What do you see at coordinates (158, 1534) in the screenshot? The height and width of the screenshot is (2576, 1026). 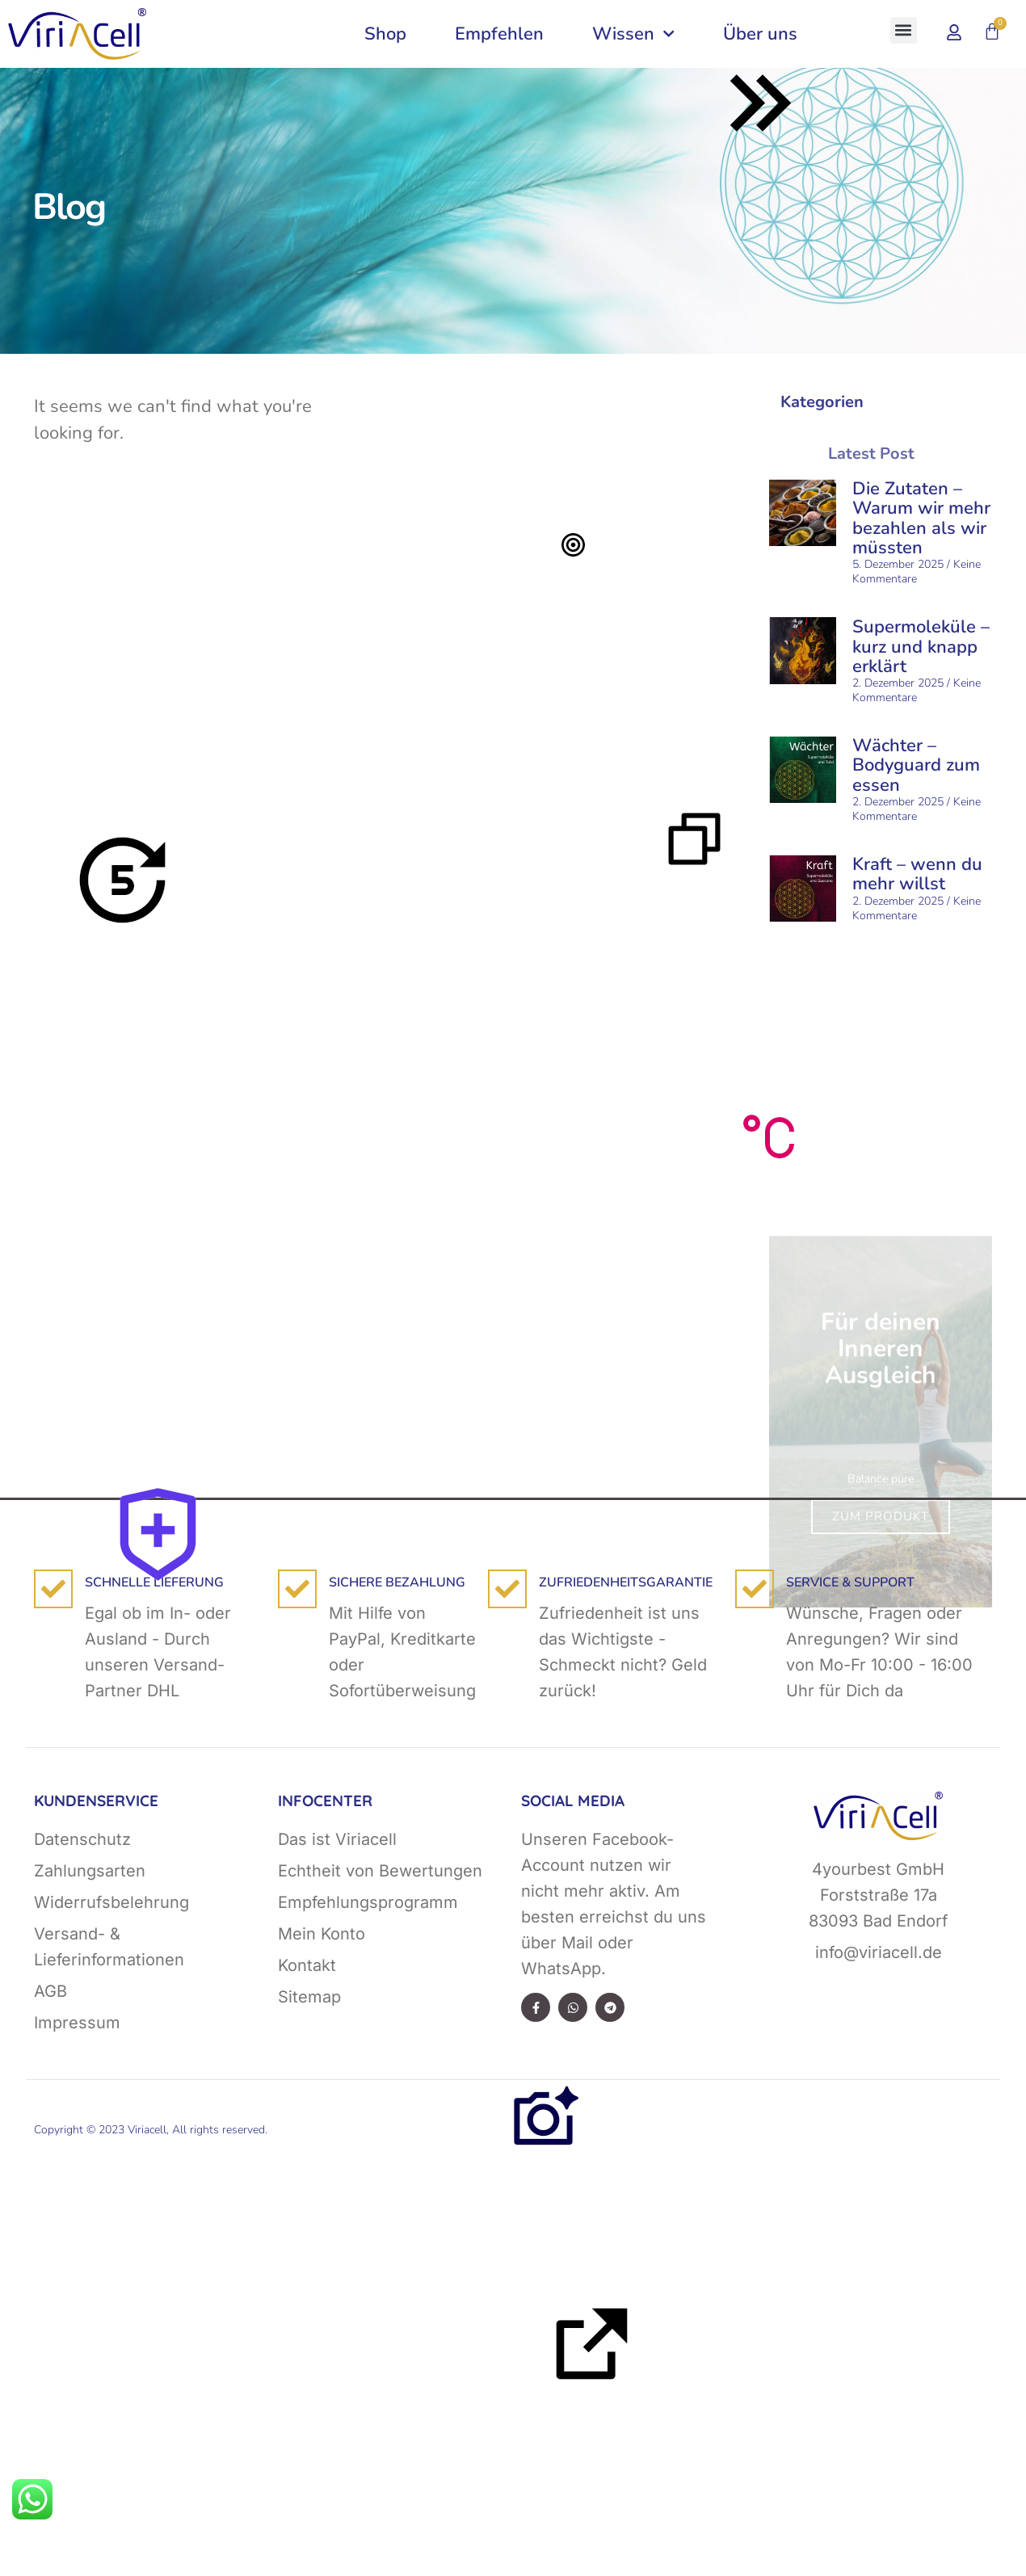 I see `add security protection or shield` at bounding box center [158, 1534].